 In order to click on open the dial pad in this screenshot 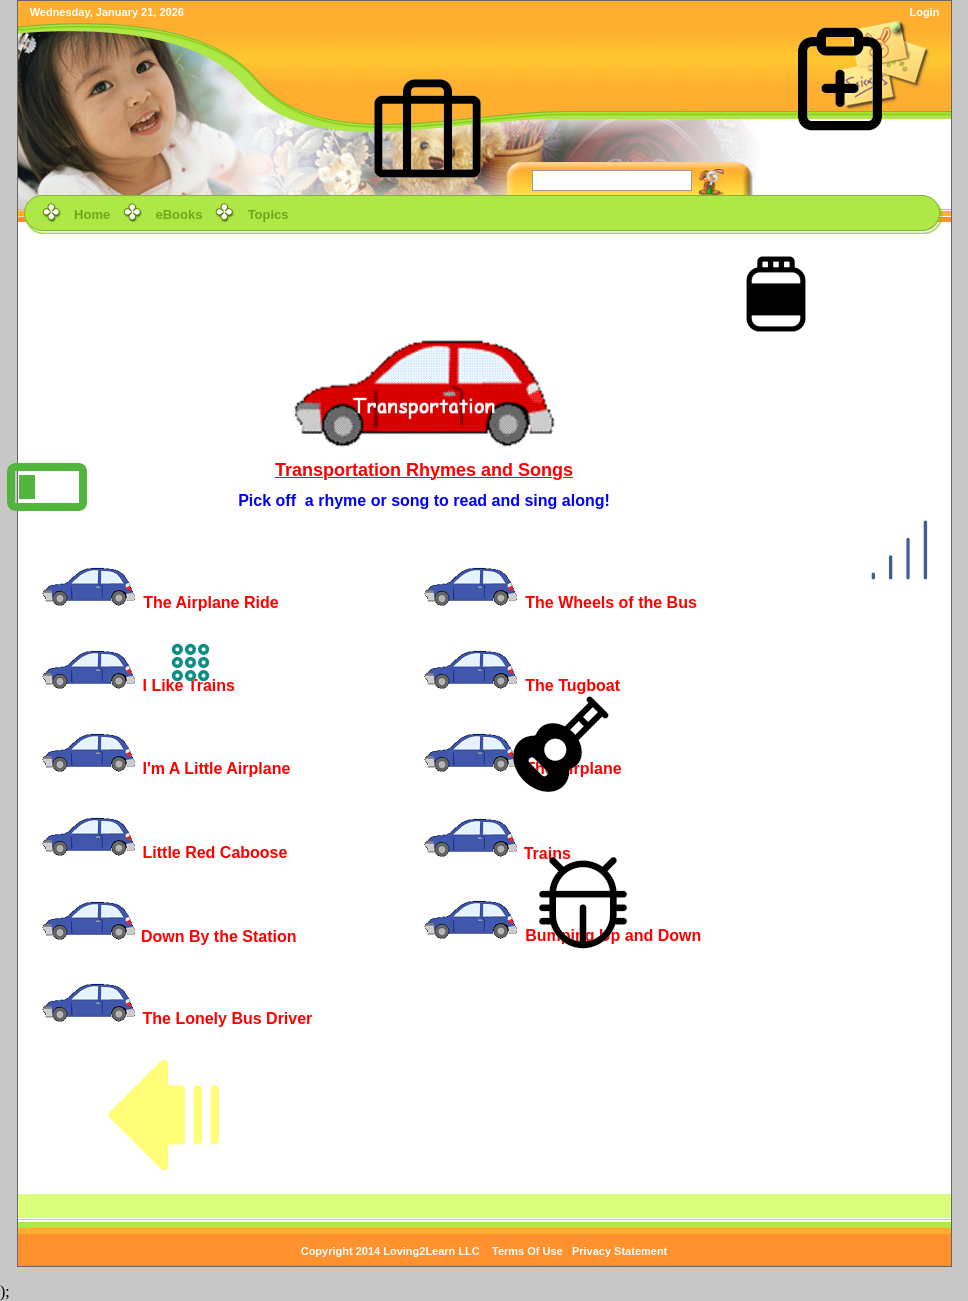, I will do `click(190, 662)`.